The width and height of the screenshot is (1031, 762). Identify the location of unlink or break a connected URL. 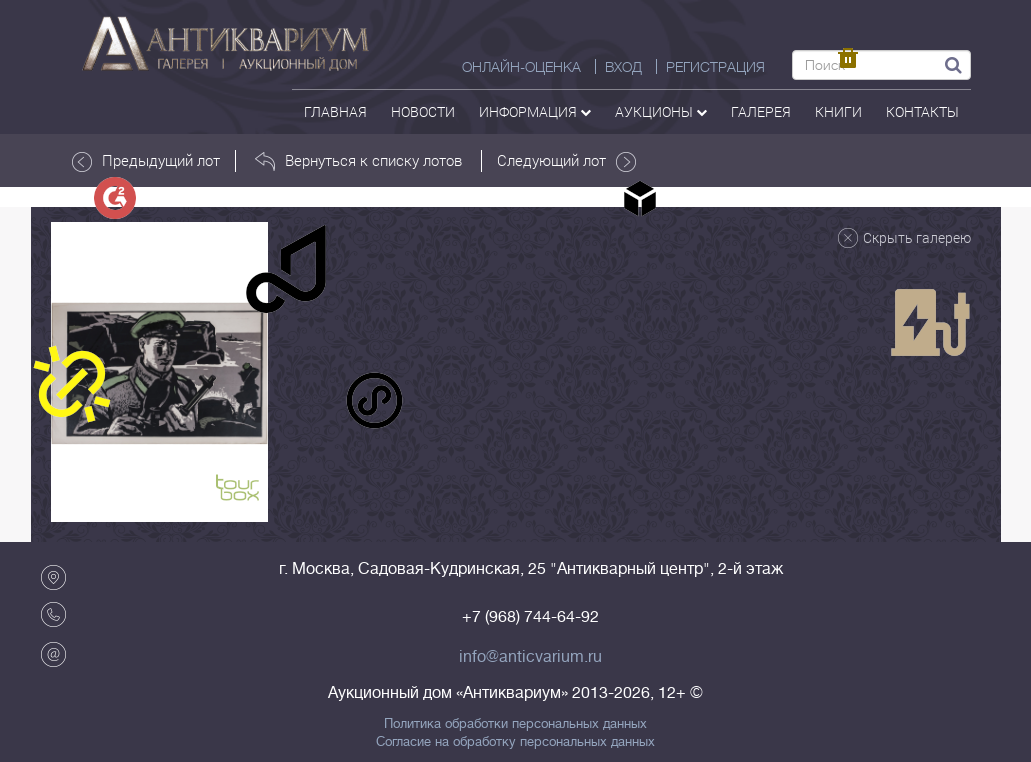
(72, 384).